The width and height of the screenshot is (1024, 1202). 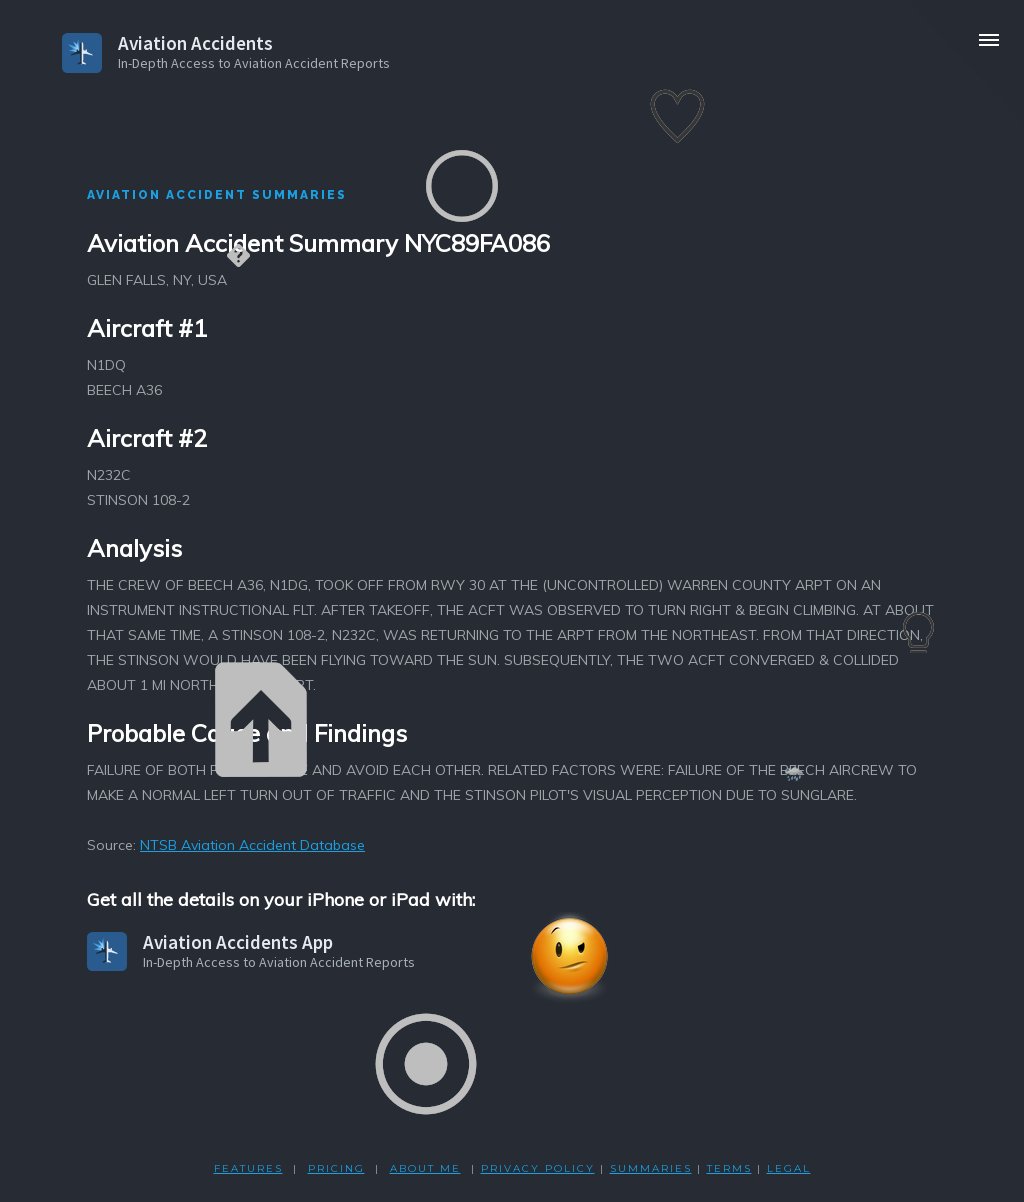 What do you see at coordinates (677, 116) in the screenshot?
I see `add to favorites` at bounding box center [677, 116].